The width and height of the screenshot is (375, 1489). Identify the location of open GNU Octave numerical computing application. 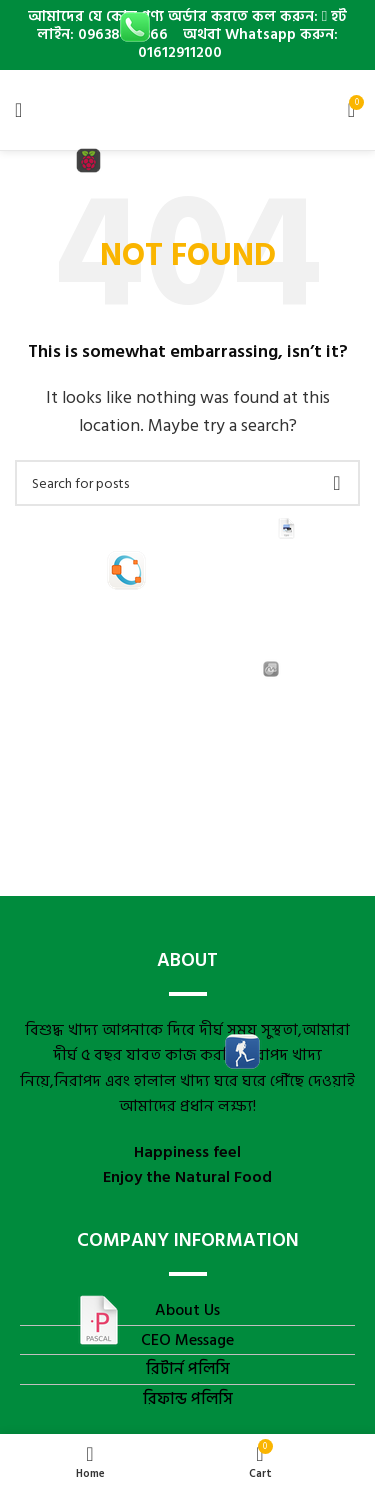
(126, 569).